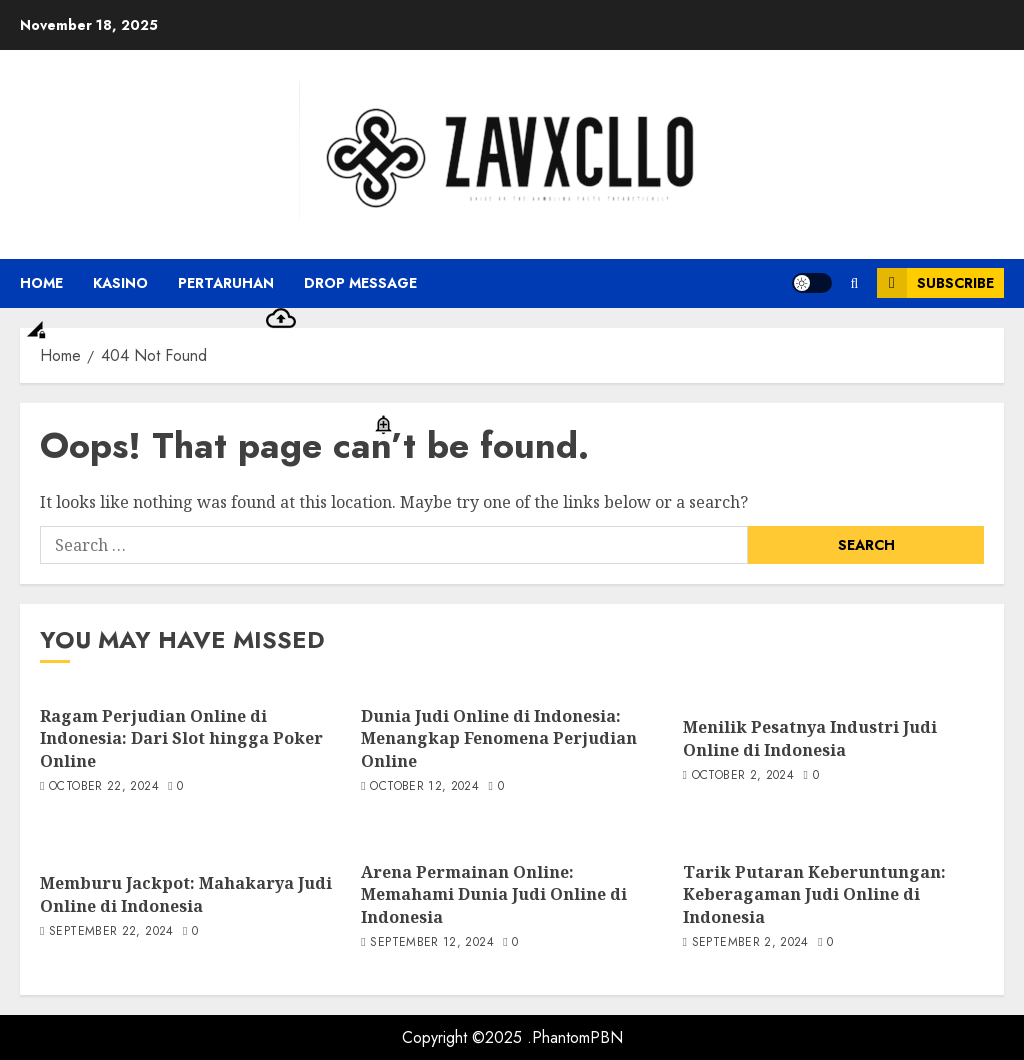  I want to click on add a new alert or notification, so click(383, 424).